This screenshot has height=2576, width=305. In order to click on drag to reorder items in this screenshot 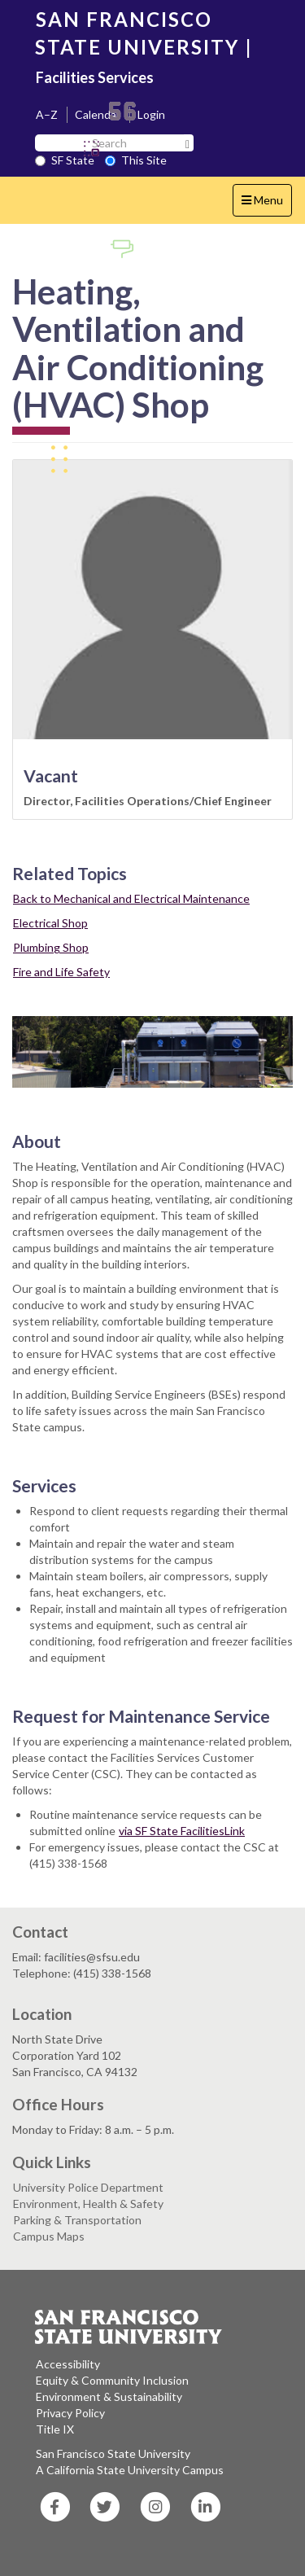, I will do `click(59, 459)`.